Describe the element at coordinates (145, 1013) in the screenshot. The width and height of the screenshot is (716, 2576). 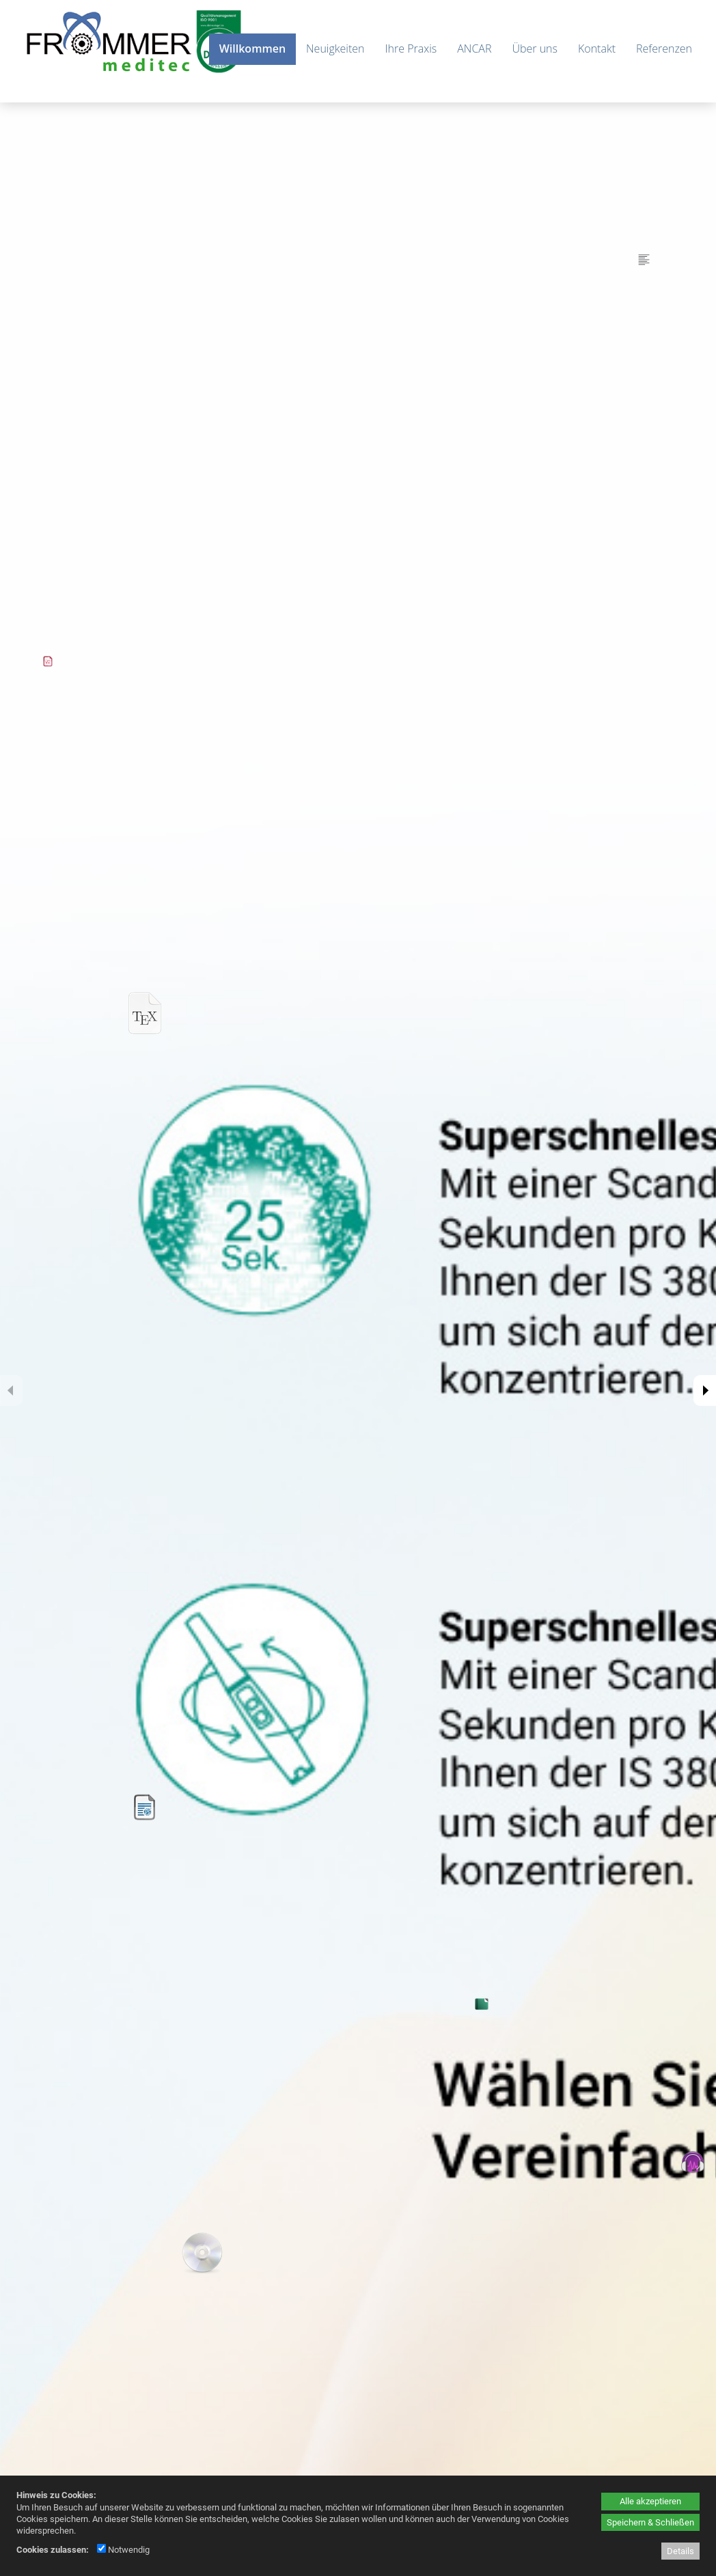
I see `a LaTeX or TeX document file` at that location.